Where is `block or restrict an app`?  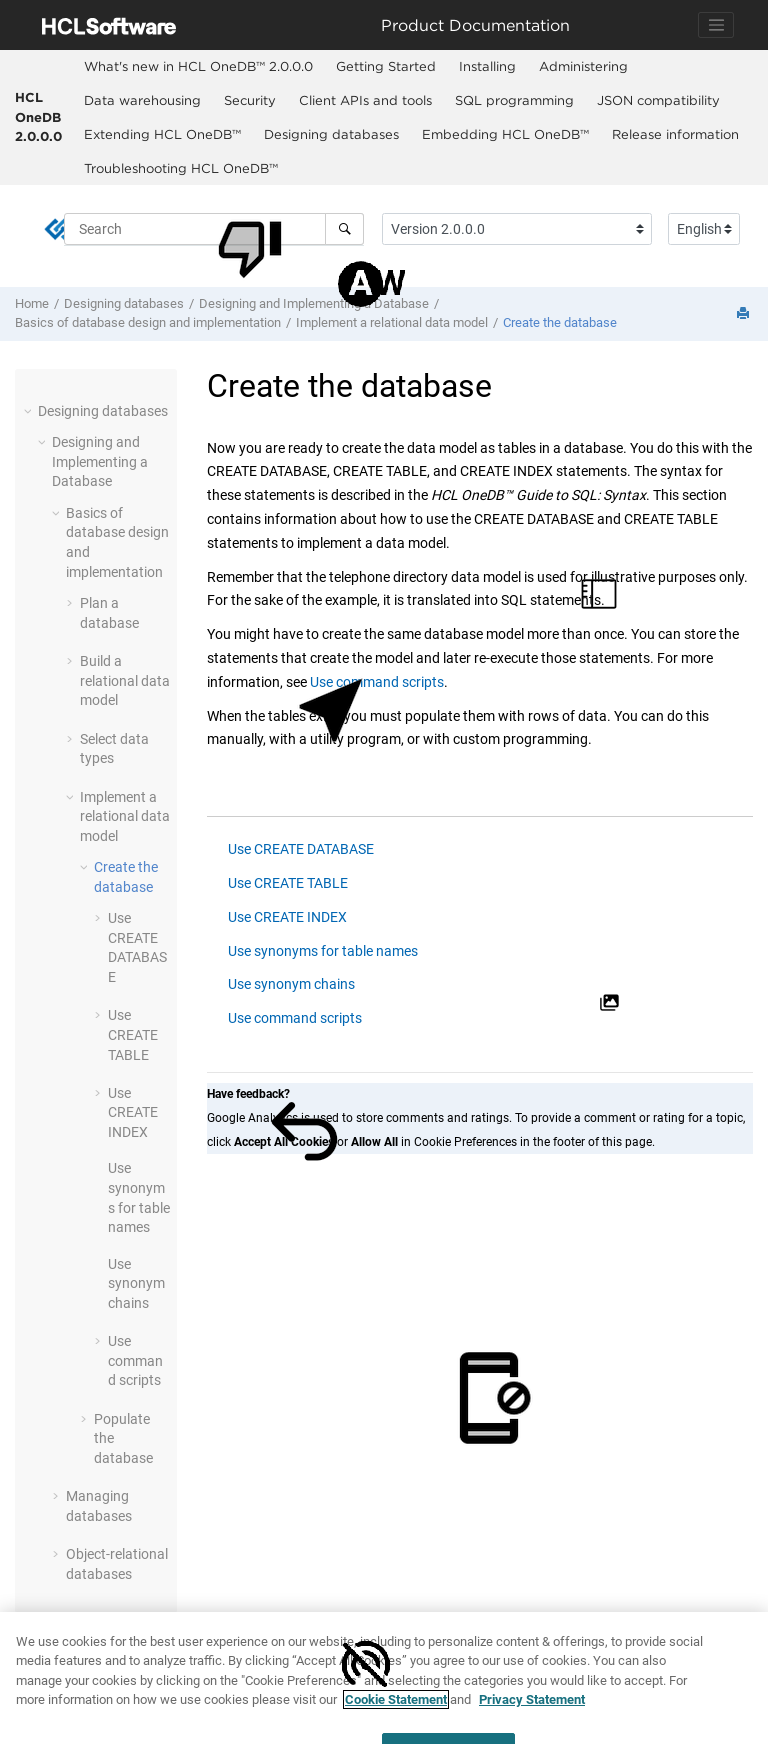
block or restrict an app is located at coordinates (489, 1398).